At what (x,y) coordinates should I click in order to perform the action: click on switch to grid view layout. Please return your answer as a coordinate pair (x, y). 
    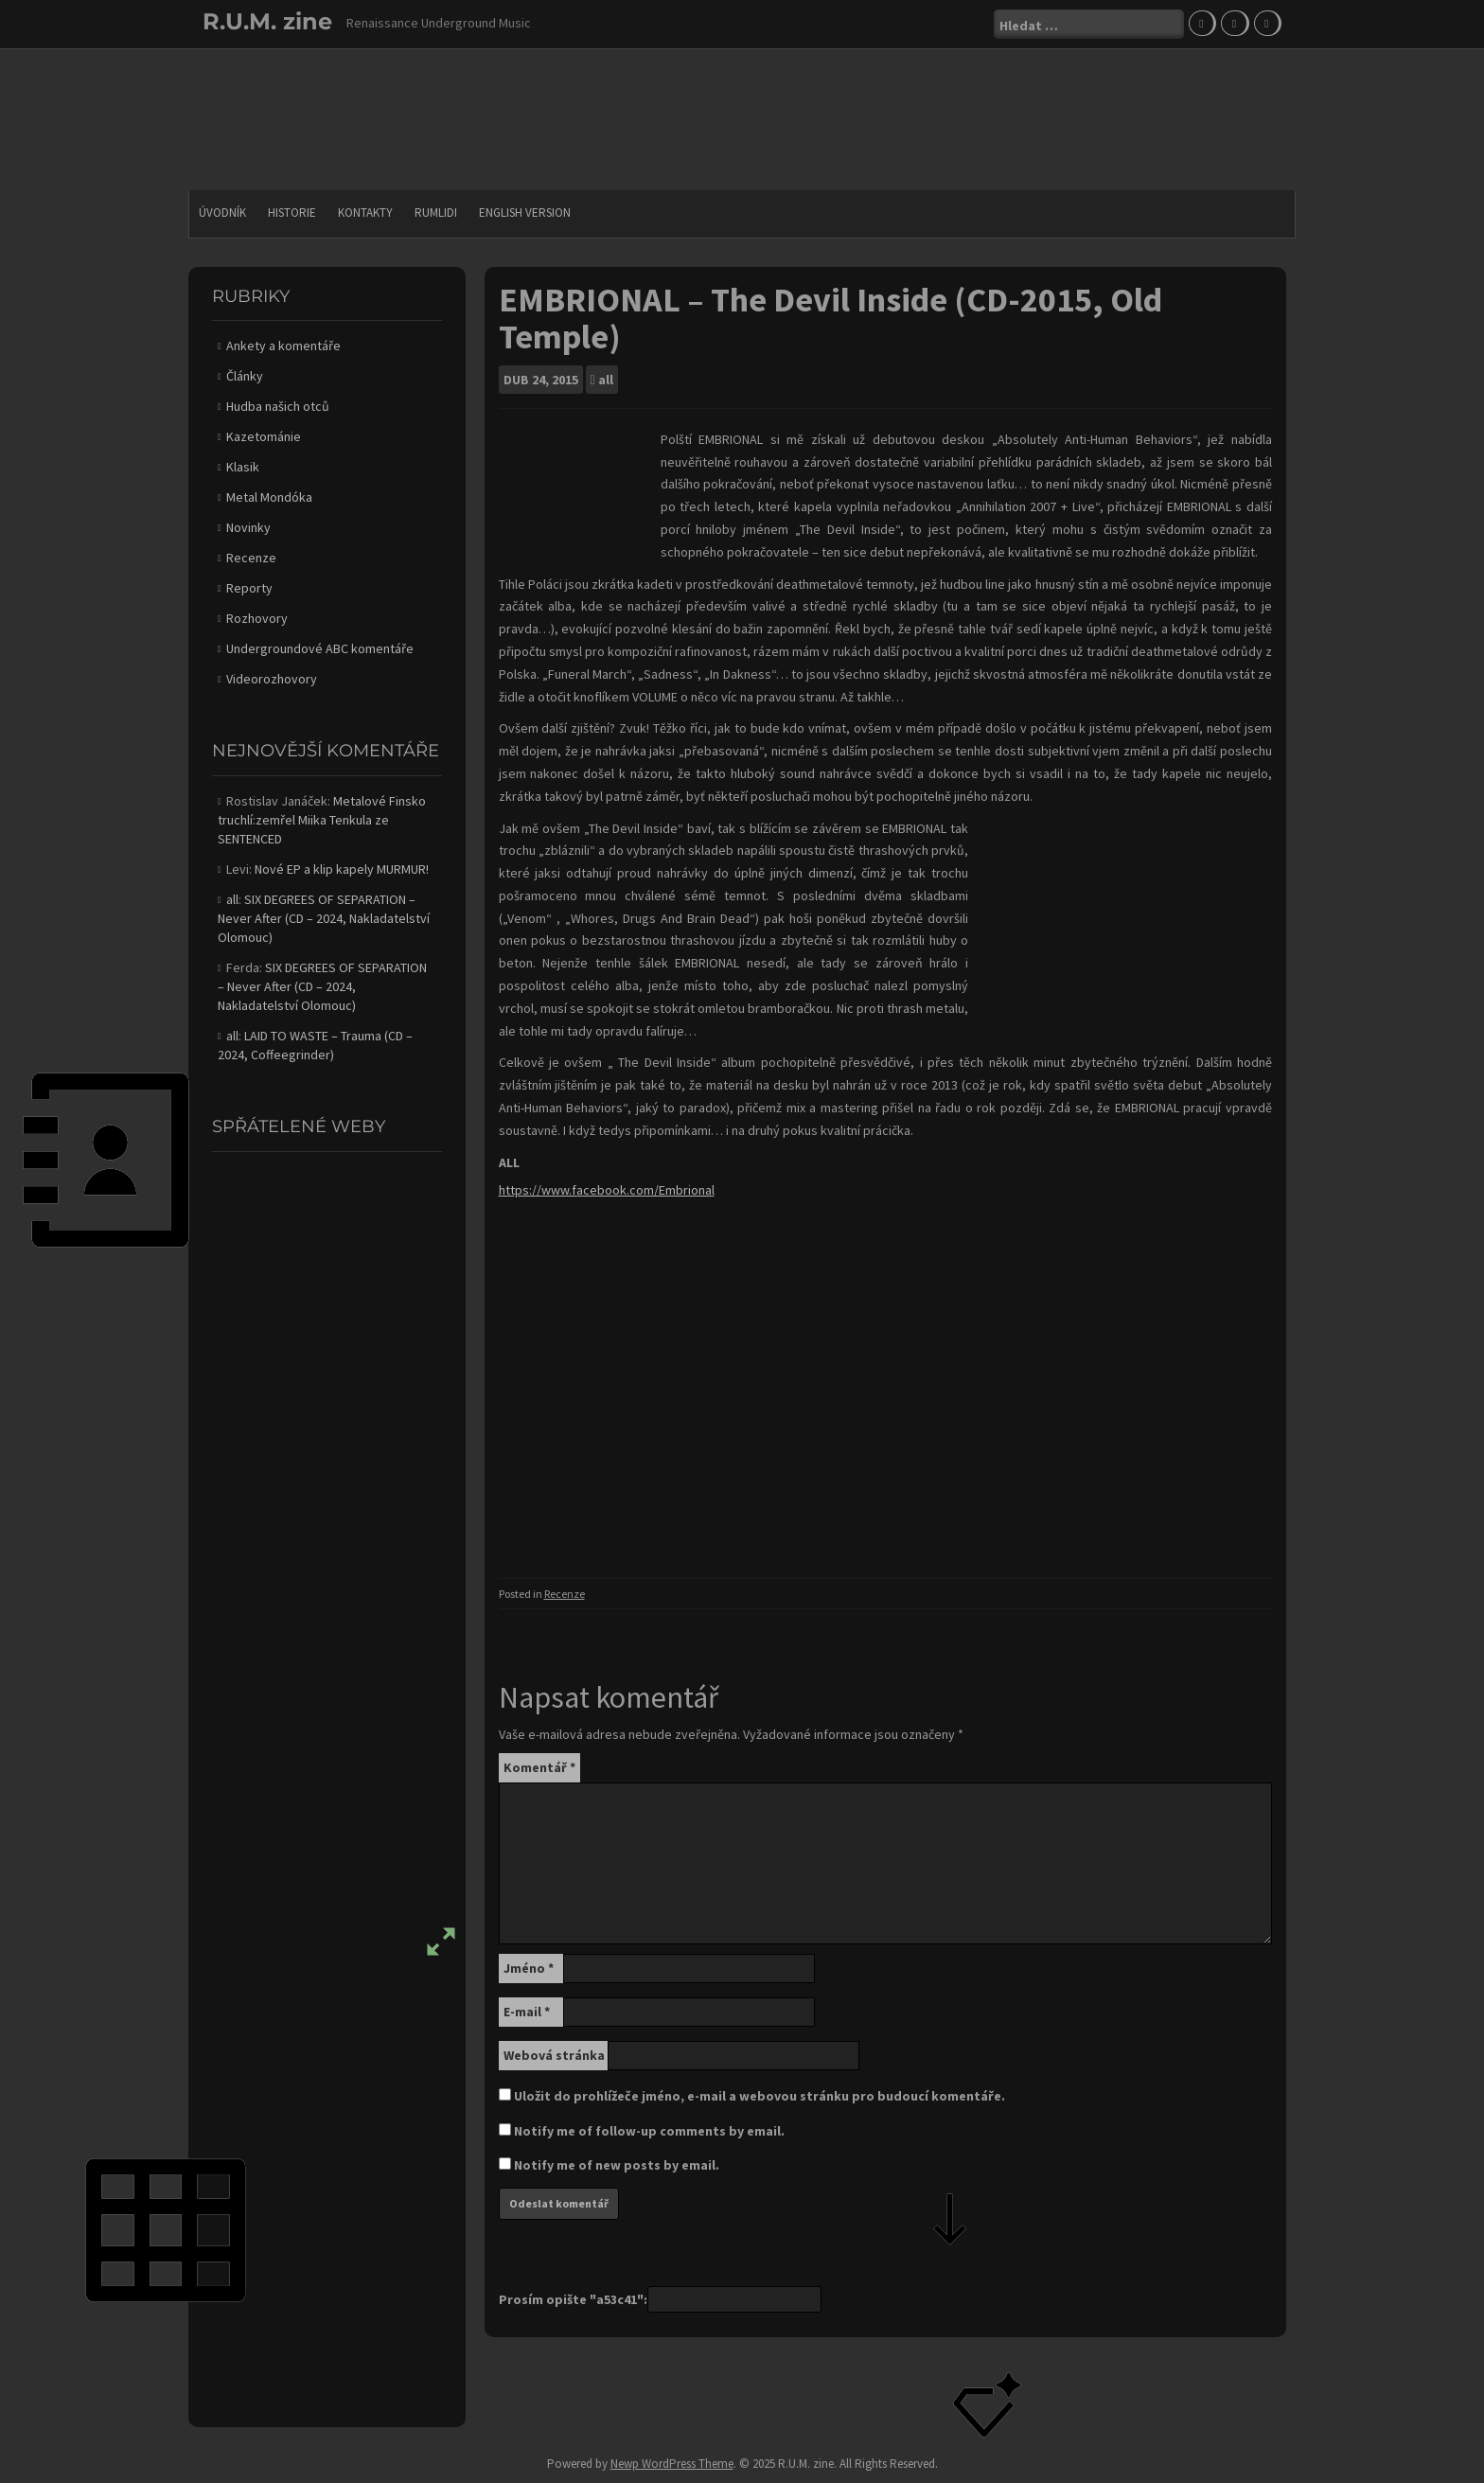
    Looking at the image, I should click on (166, 2230).